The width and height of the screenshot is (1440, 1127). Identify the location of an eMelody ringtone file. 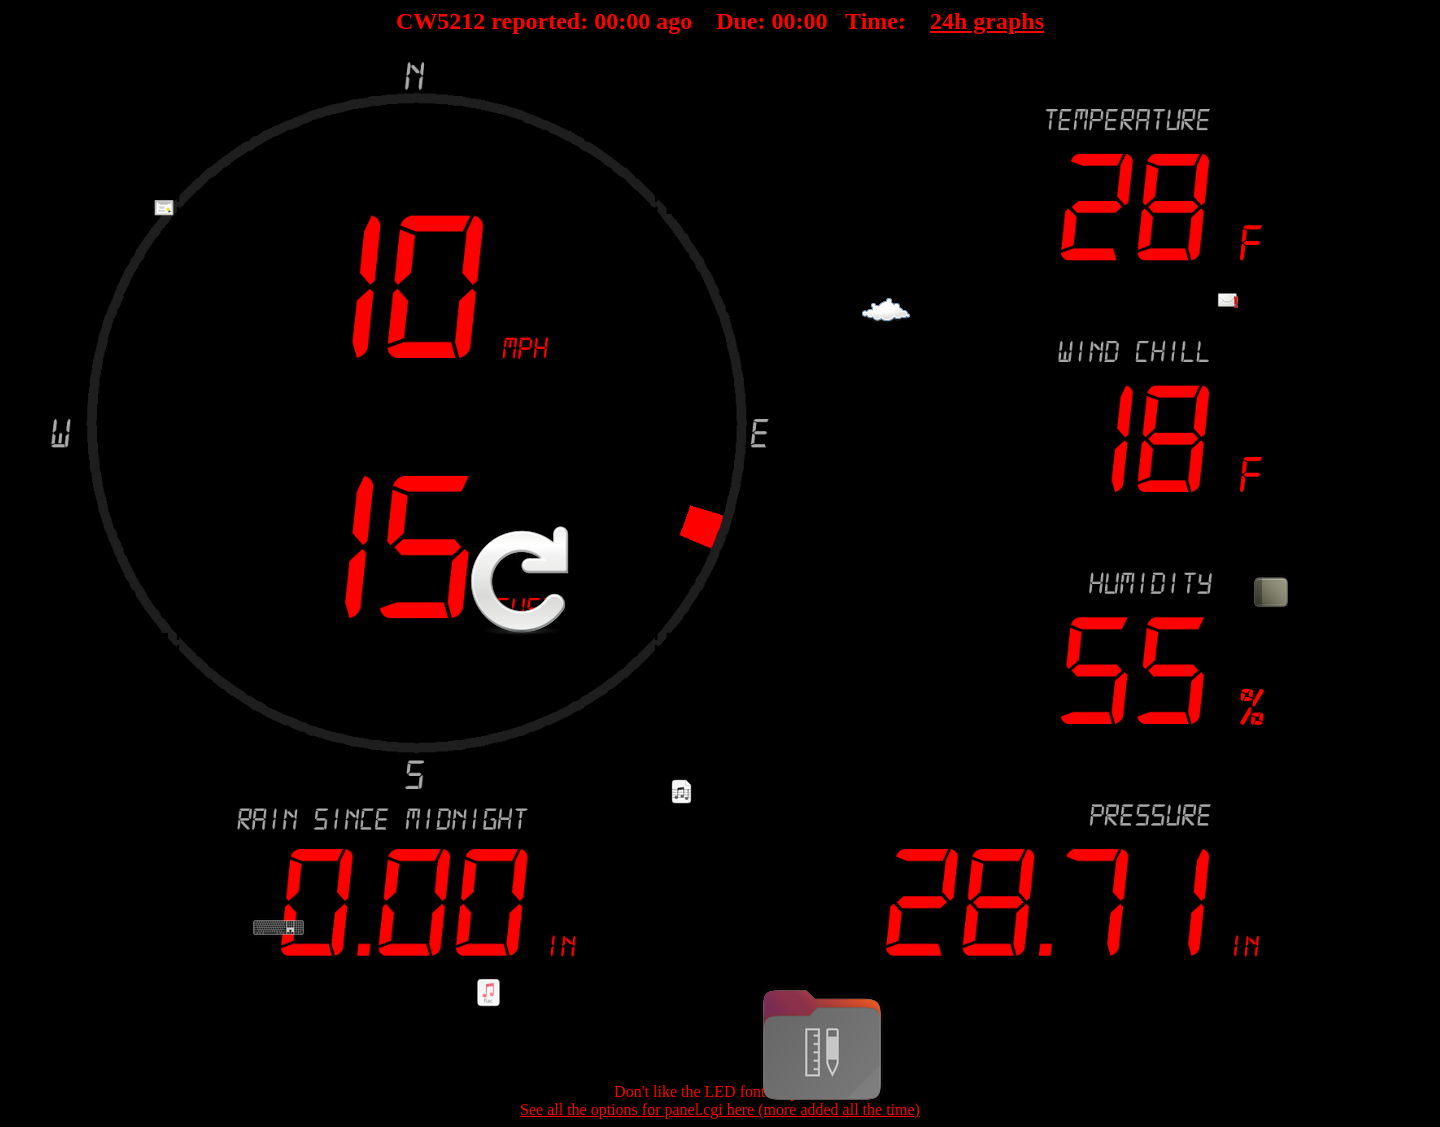
(681, 791).